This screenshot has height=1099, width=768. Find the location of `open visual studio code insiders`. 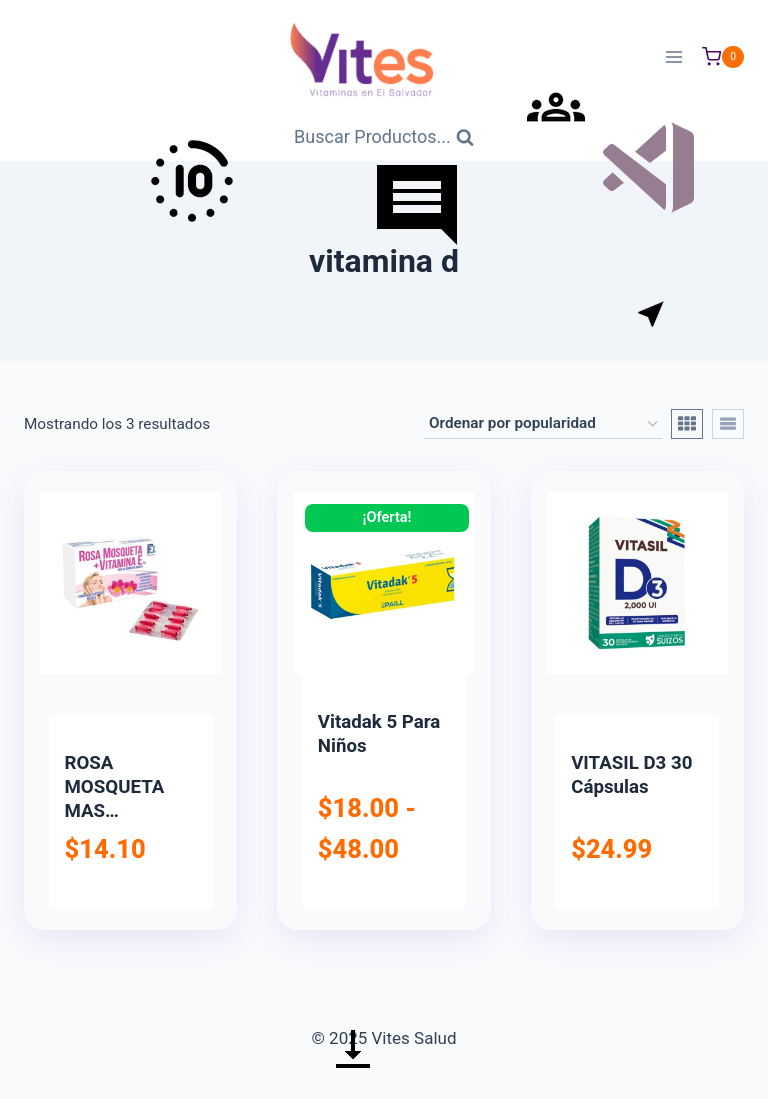

open visual studio code insiders is located at coordinates (652, 171).